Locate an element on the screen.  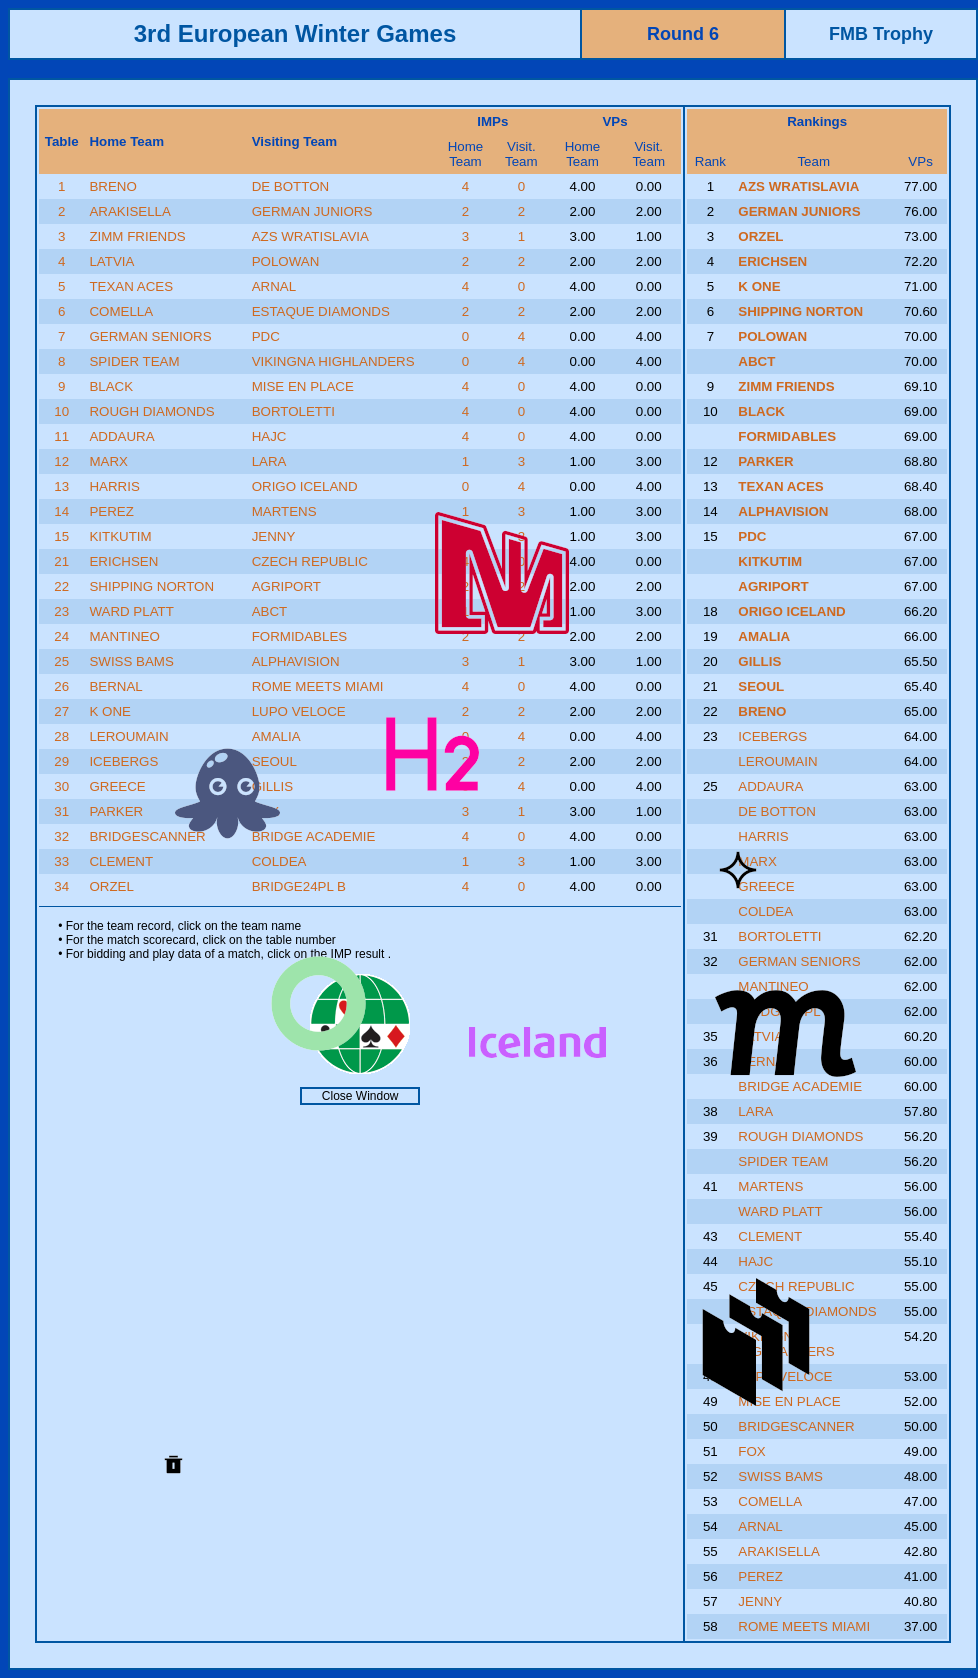
indicates loading or processing in progress is located at coordinates (318, 1003).